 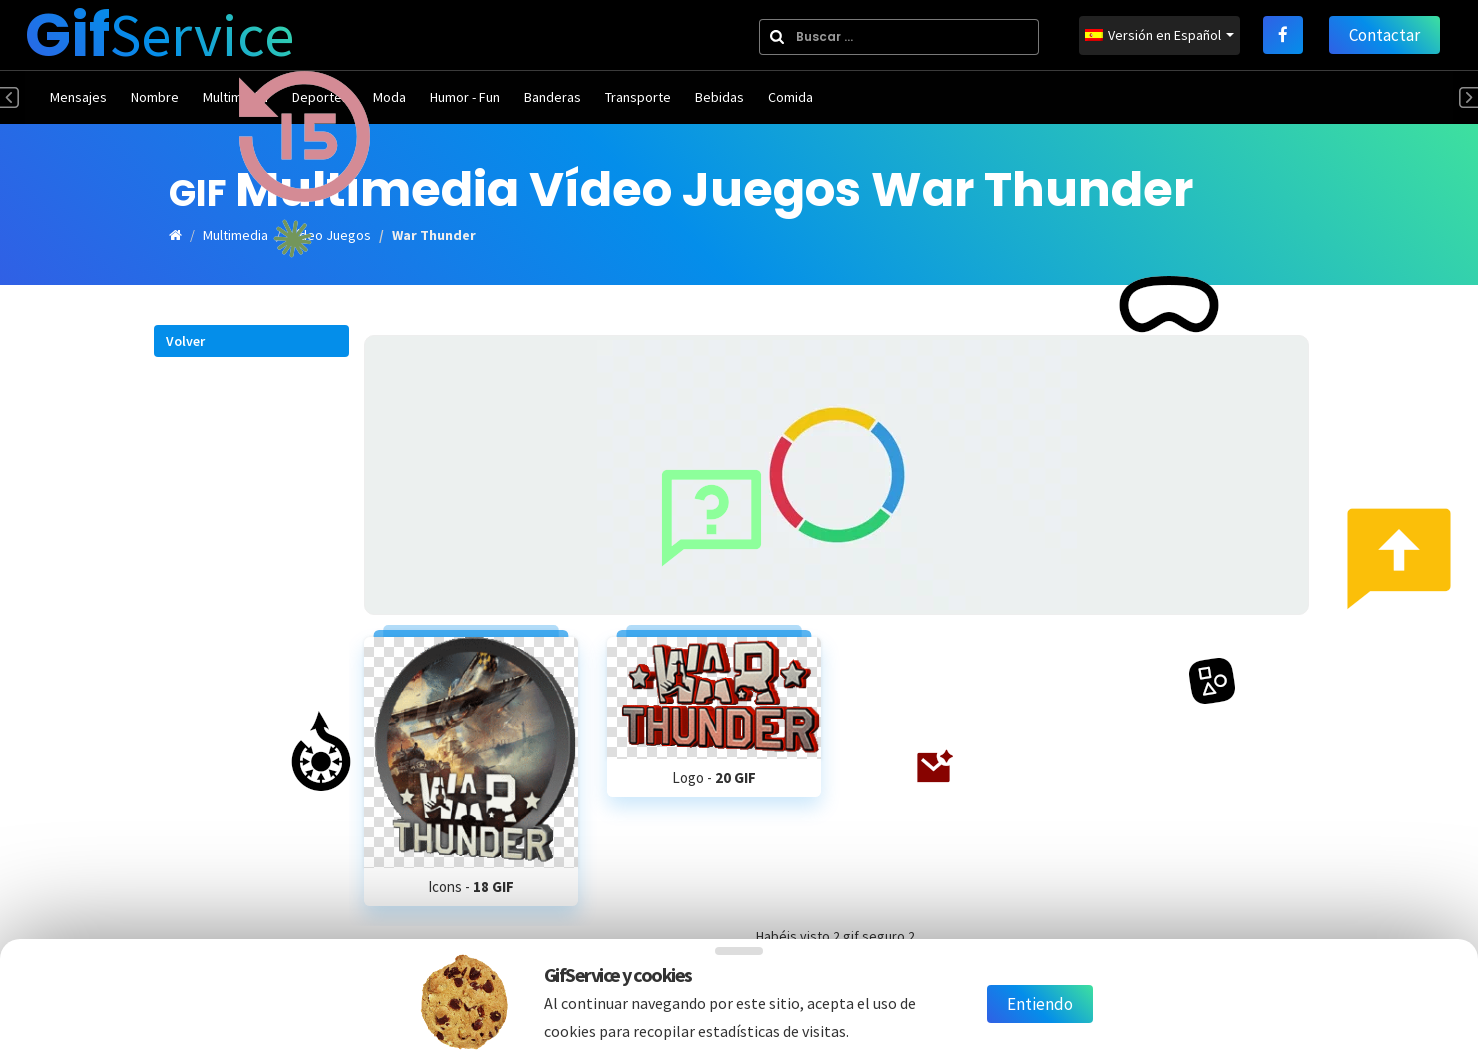 What do you see at coordinates (1399, 555) in the screenshot?
I see `upload a file to the conversation` at bounding box center [1399, 555].